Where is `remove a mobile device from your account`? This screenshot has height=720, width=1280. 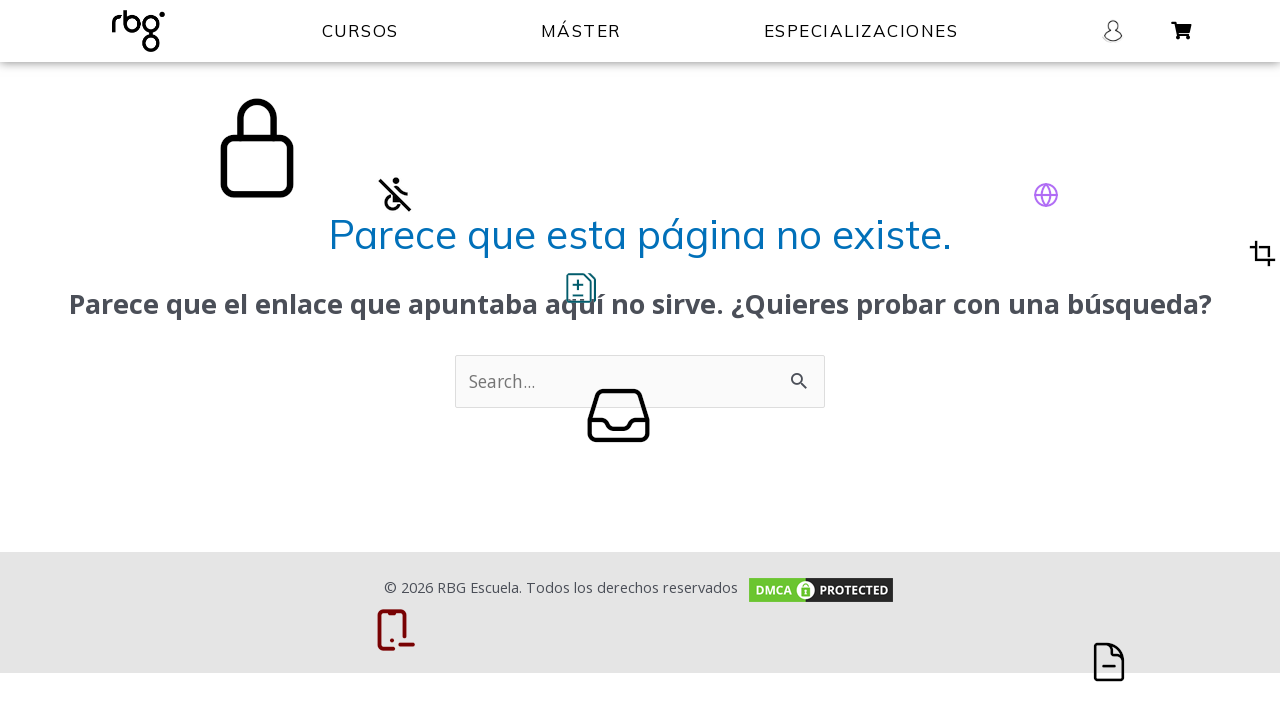 remove a mobile device from your account is located at coordinates (392, 630).